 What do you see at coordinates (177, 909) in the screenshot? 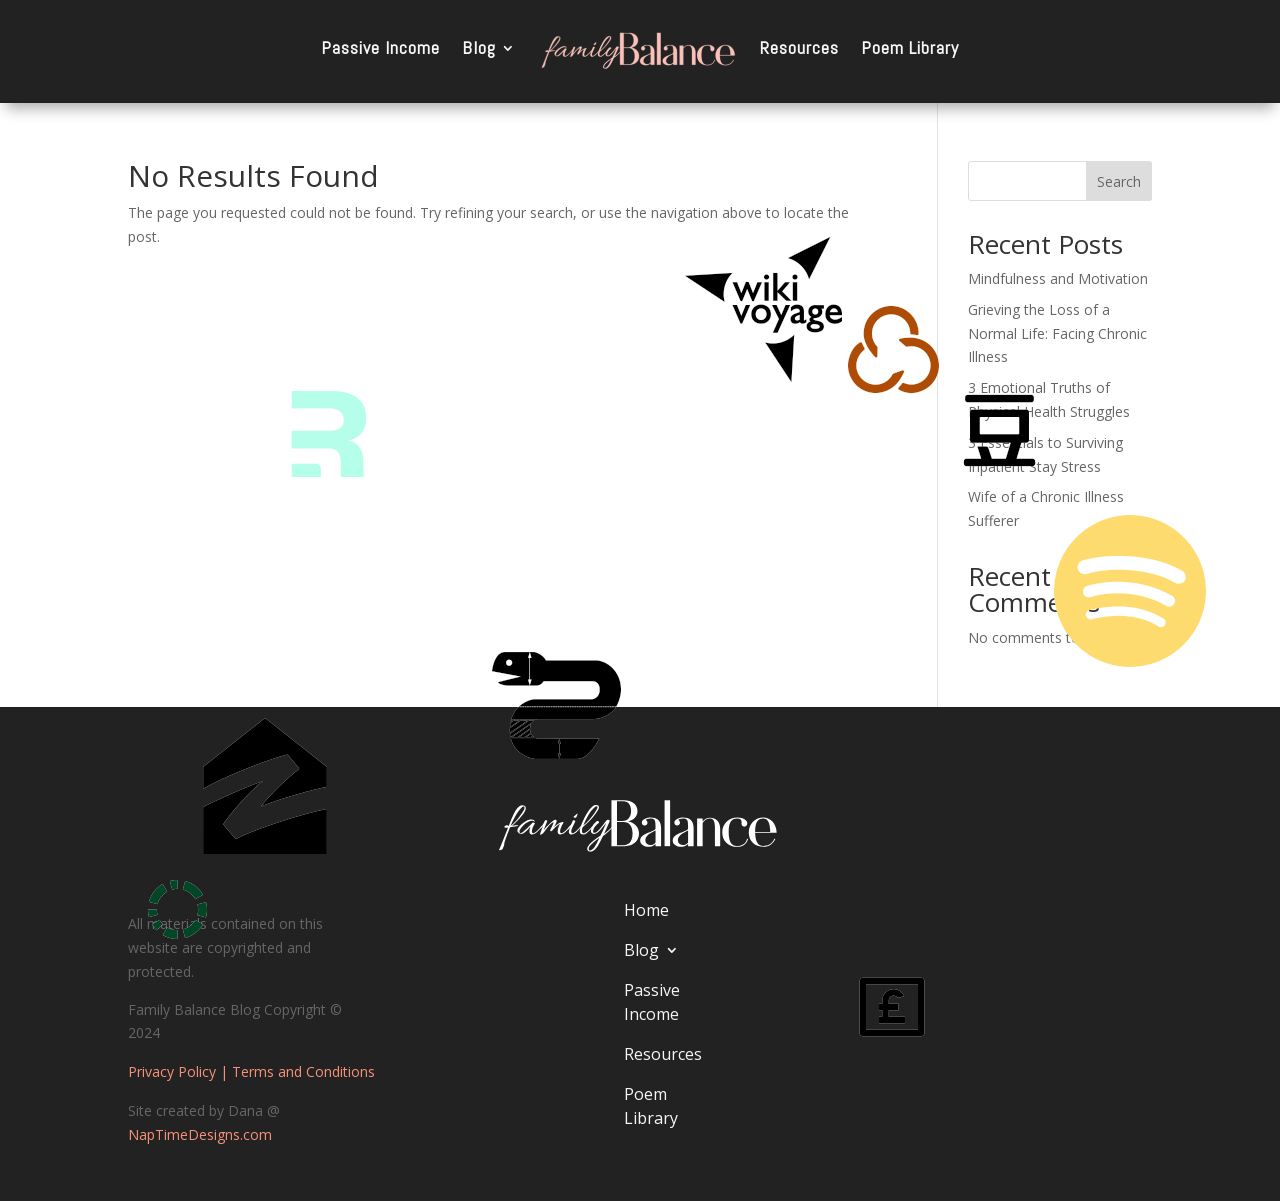
I see `link to codacy code quality platform` at bounding box center [177, 909].